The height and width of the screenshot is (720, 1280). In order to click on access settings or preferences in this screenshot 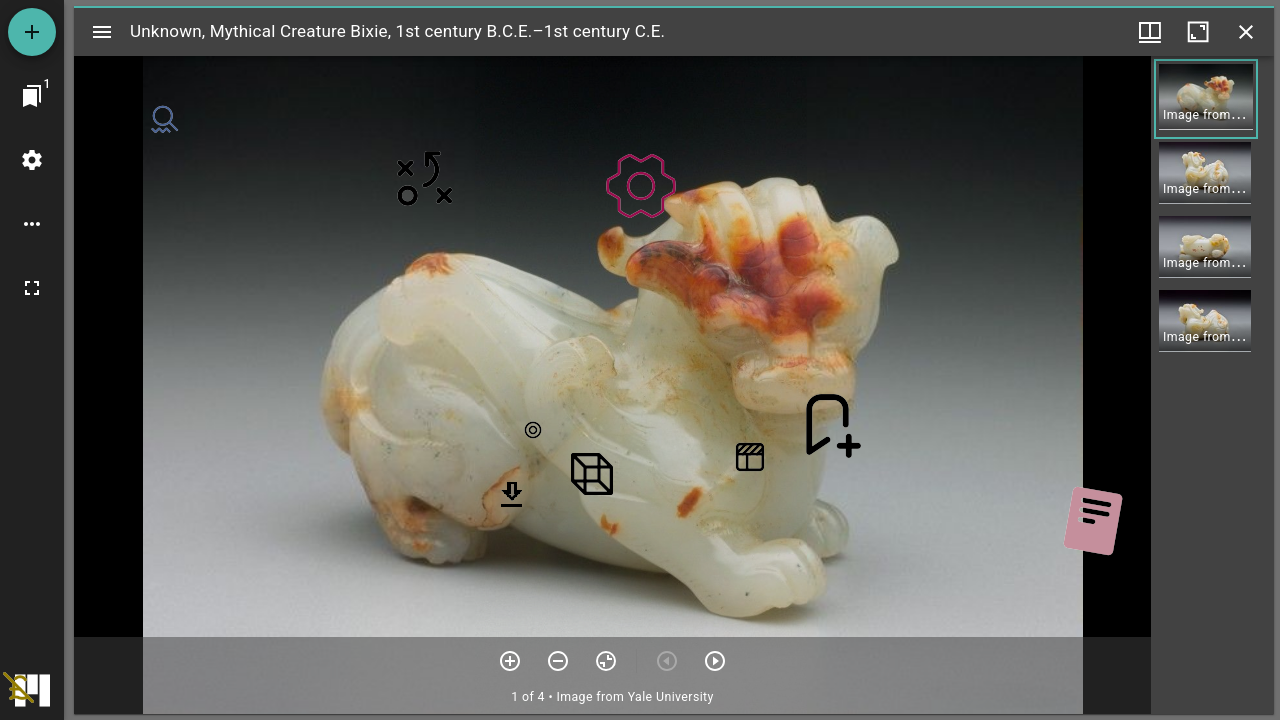, I will do `click(641, 186)`.